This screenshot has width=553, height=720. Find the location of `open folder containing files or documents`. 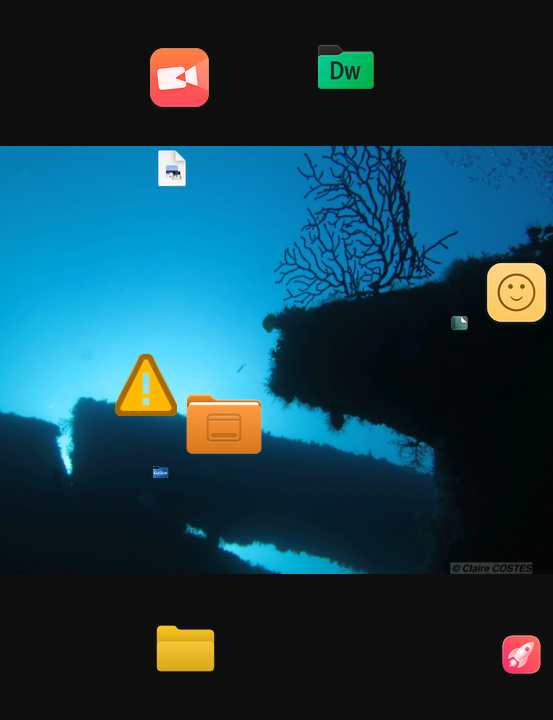

open folder containing files or documents is located at coordinates (185, 648).